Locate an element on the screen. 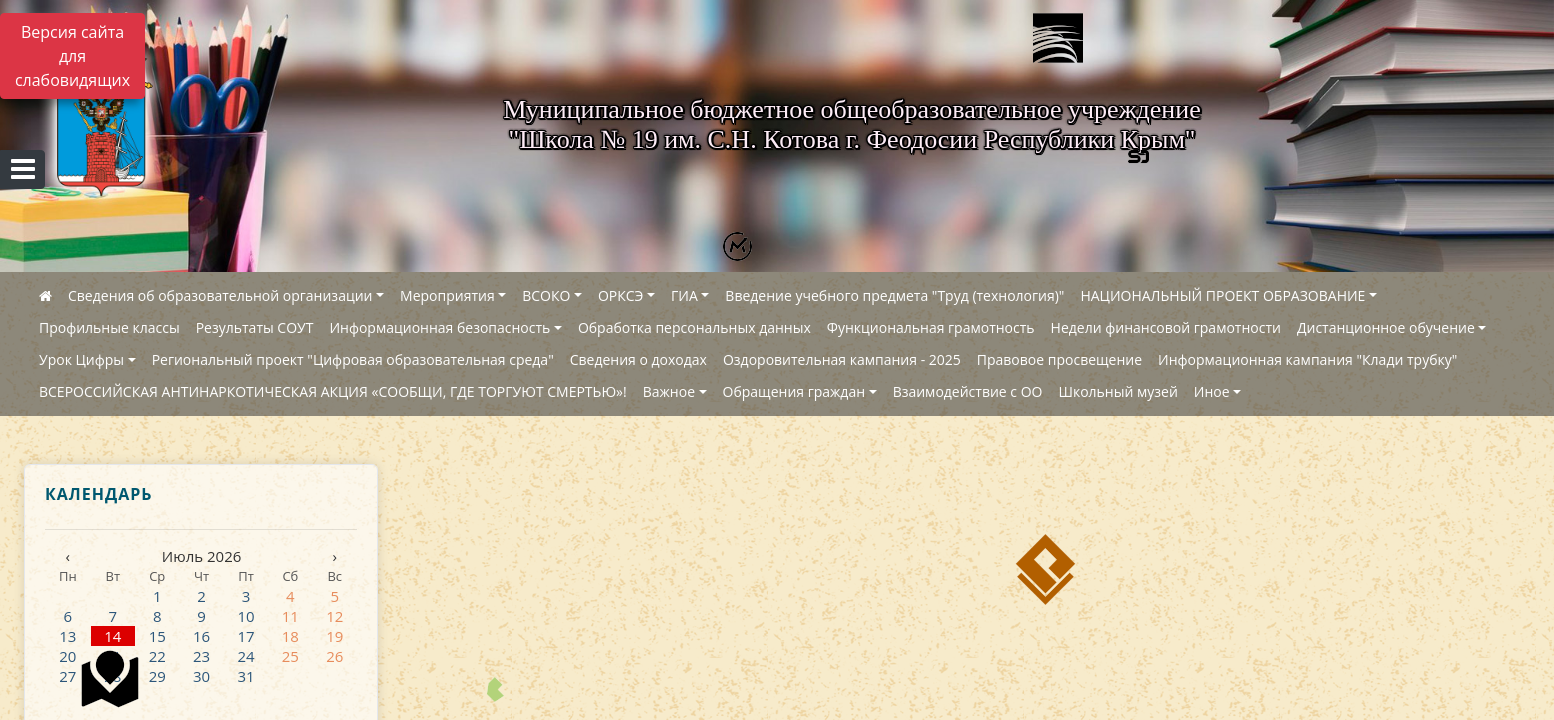  open Mautic marketing automation platform is located at coordinates (737, 246).